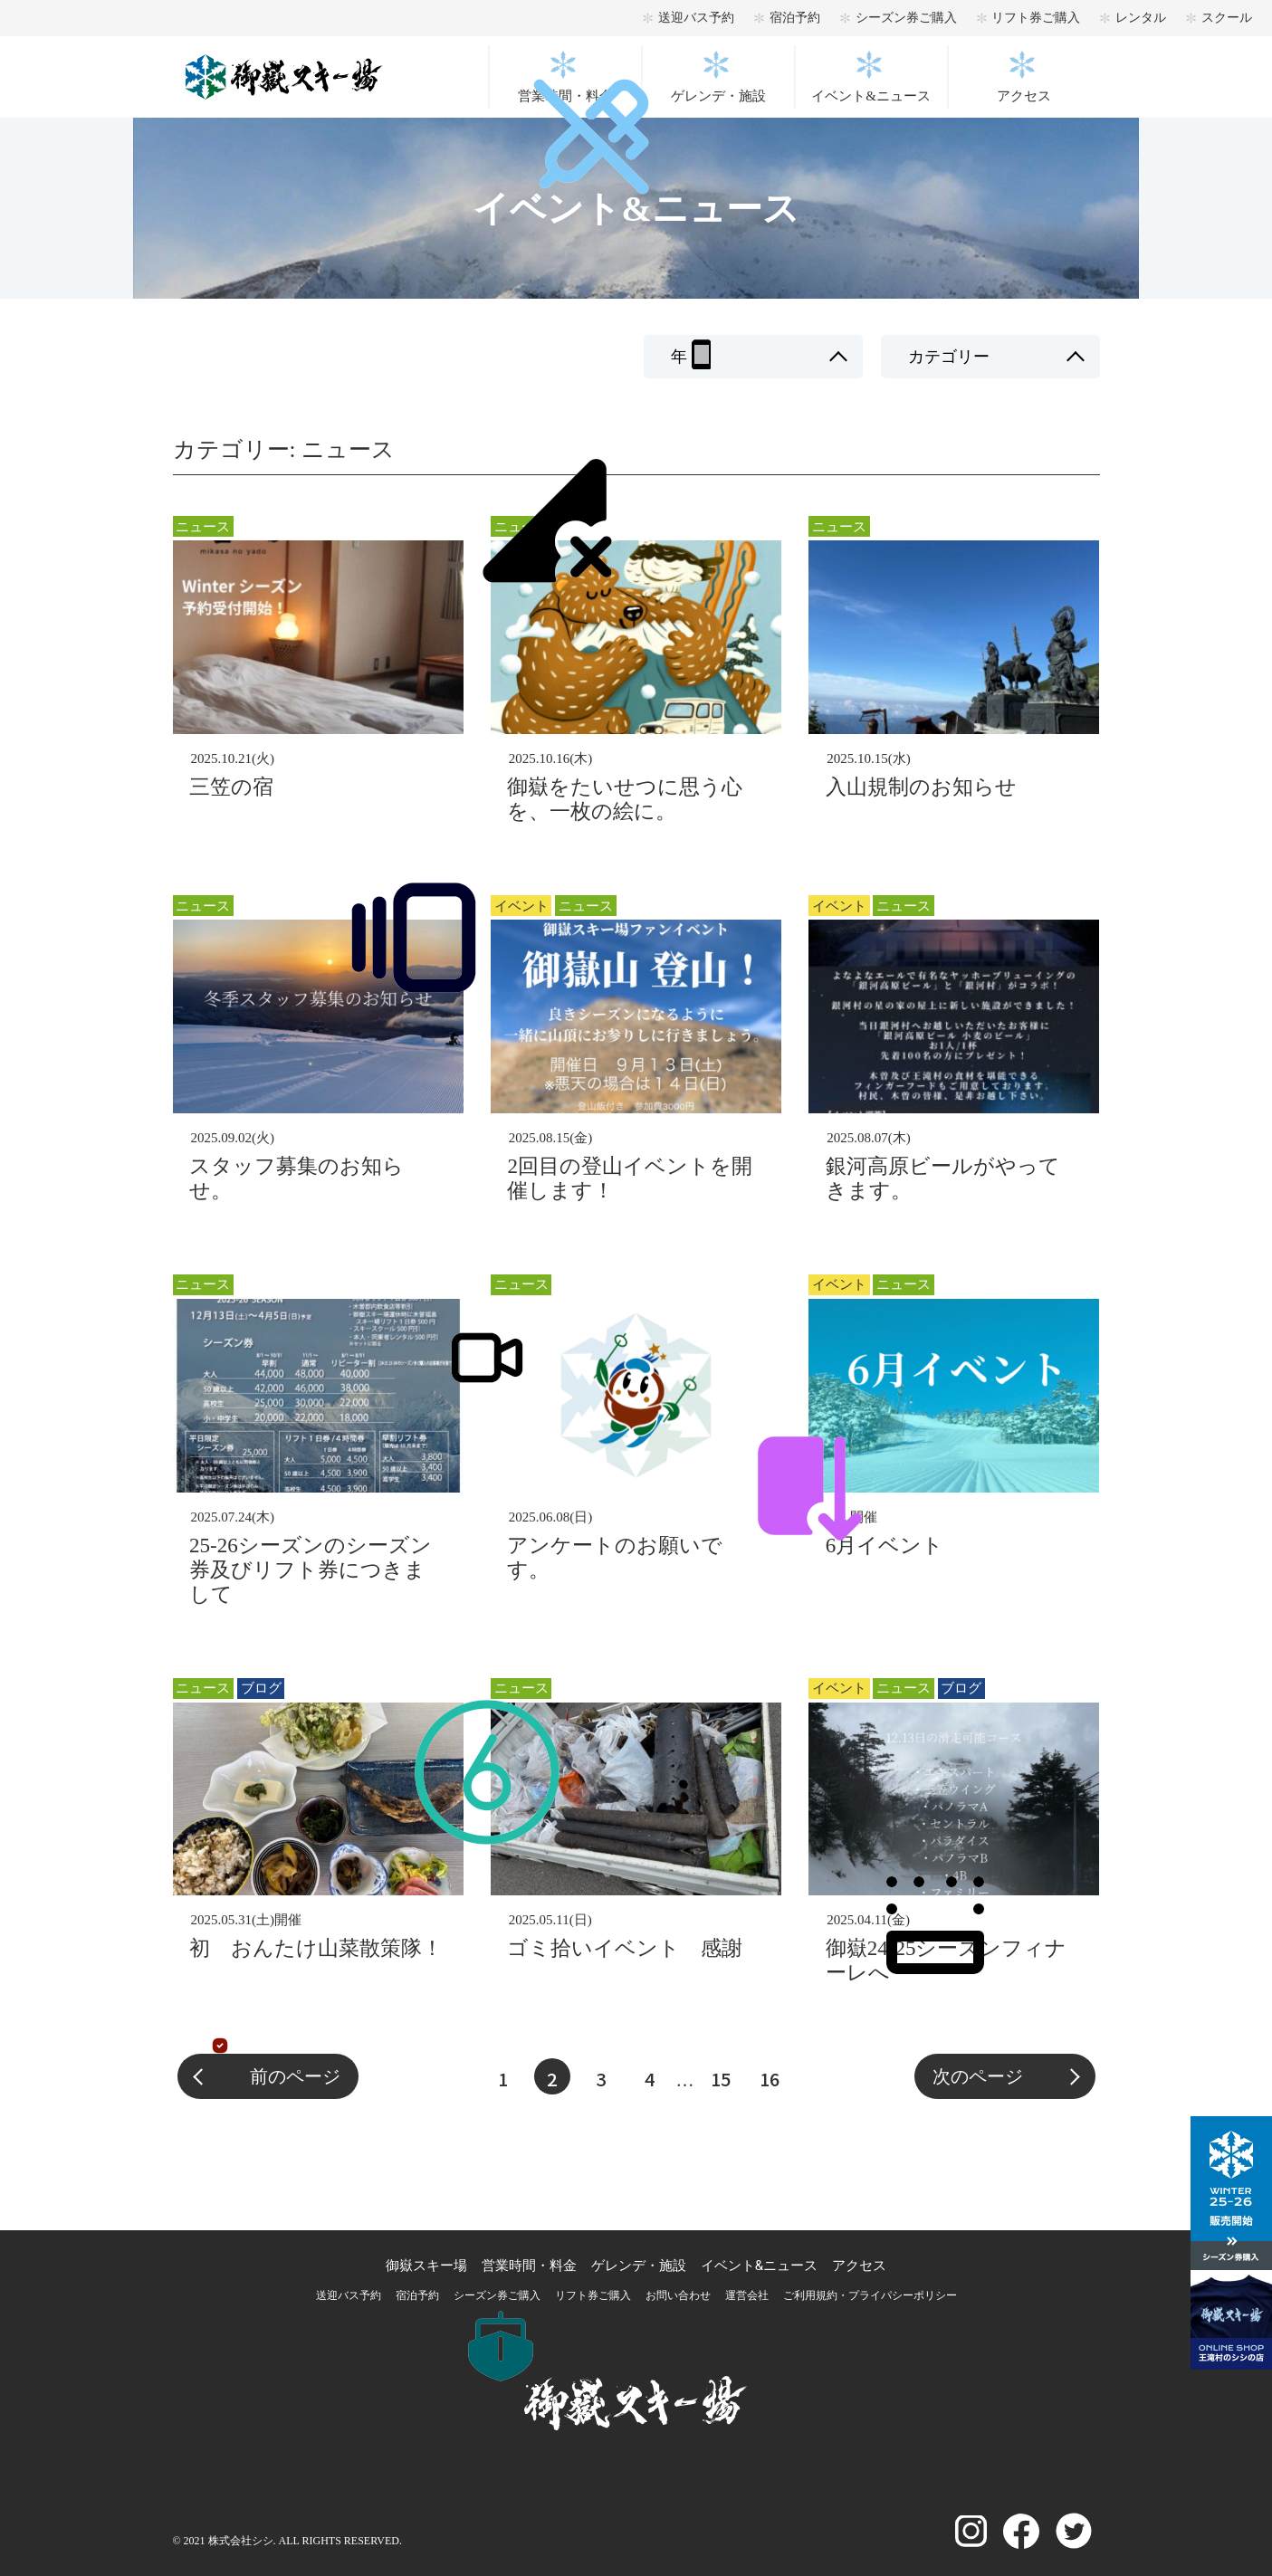 This screenshot has height=2576, width=1272. I want to click on access boat or ferry services, so click(501, 2346).